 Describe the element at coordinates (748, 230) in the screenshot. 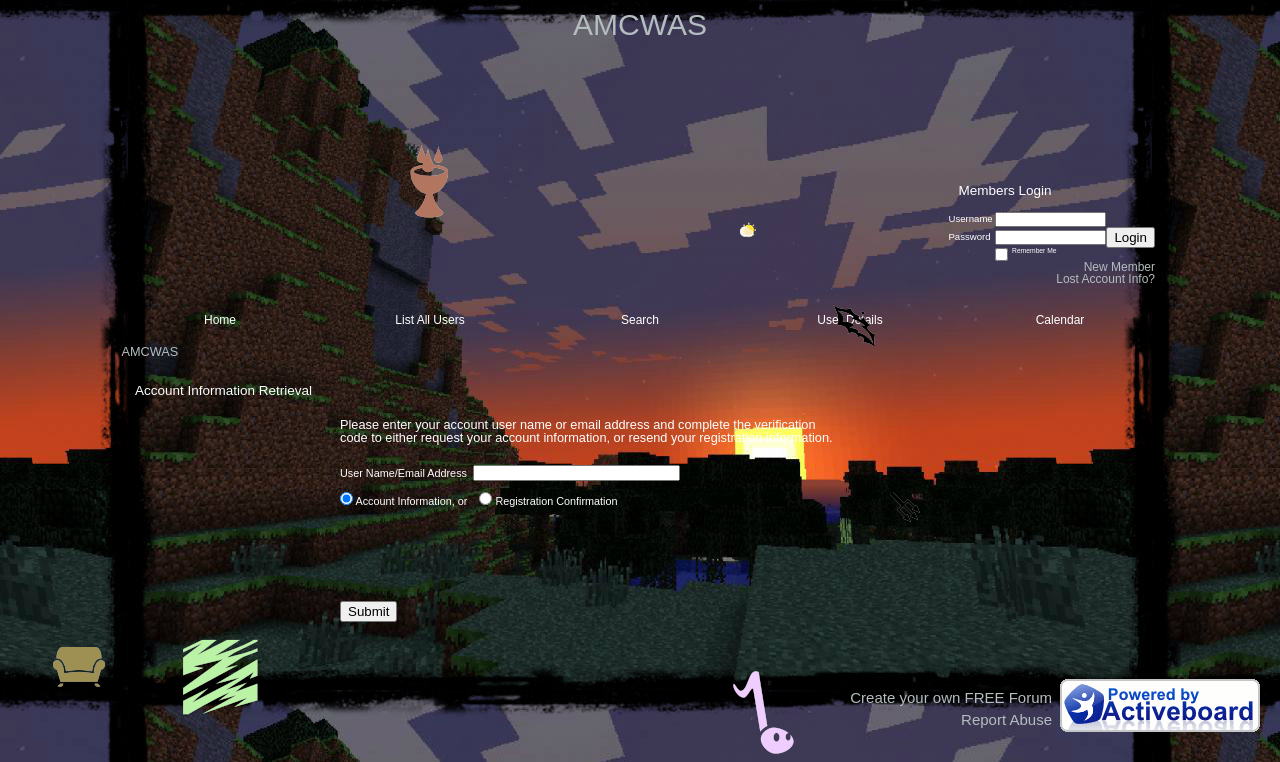

I see `indicates partly cloudy weather conditions` at that location.